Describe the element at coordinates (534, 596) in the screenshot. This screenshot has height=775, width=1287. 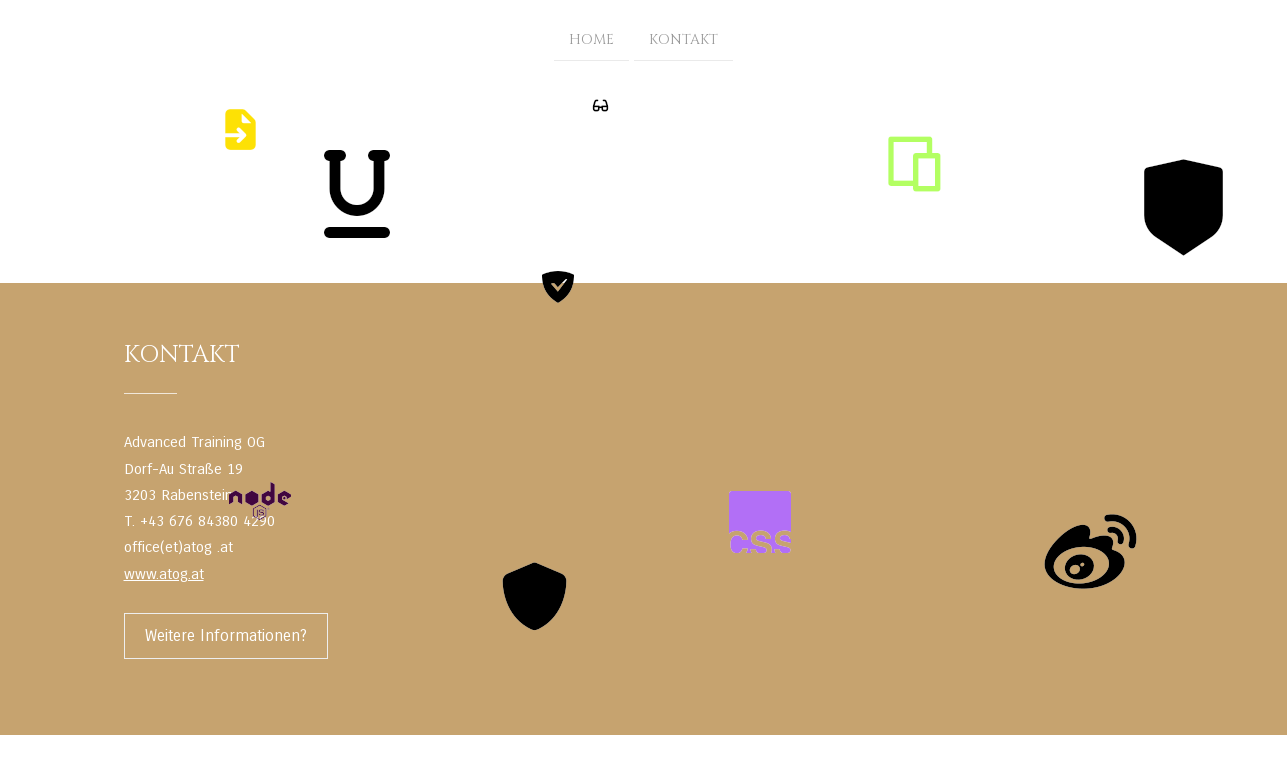
I see `indicates security or protection status` at that location.